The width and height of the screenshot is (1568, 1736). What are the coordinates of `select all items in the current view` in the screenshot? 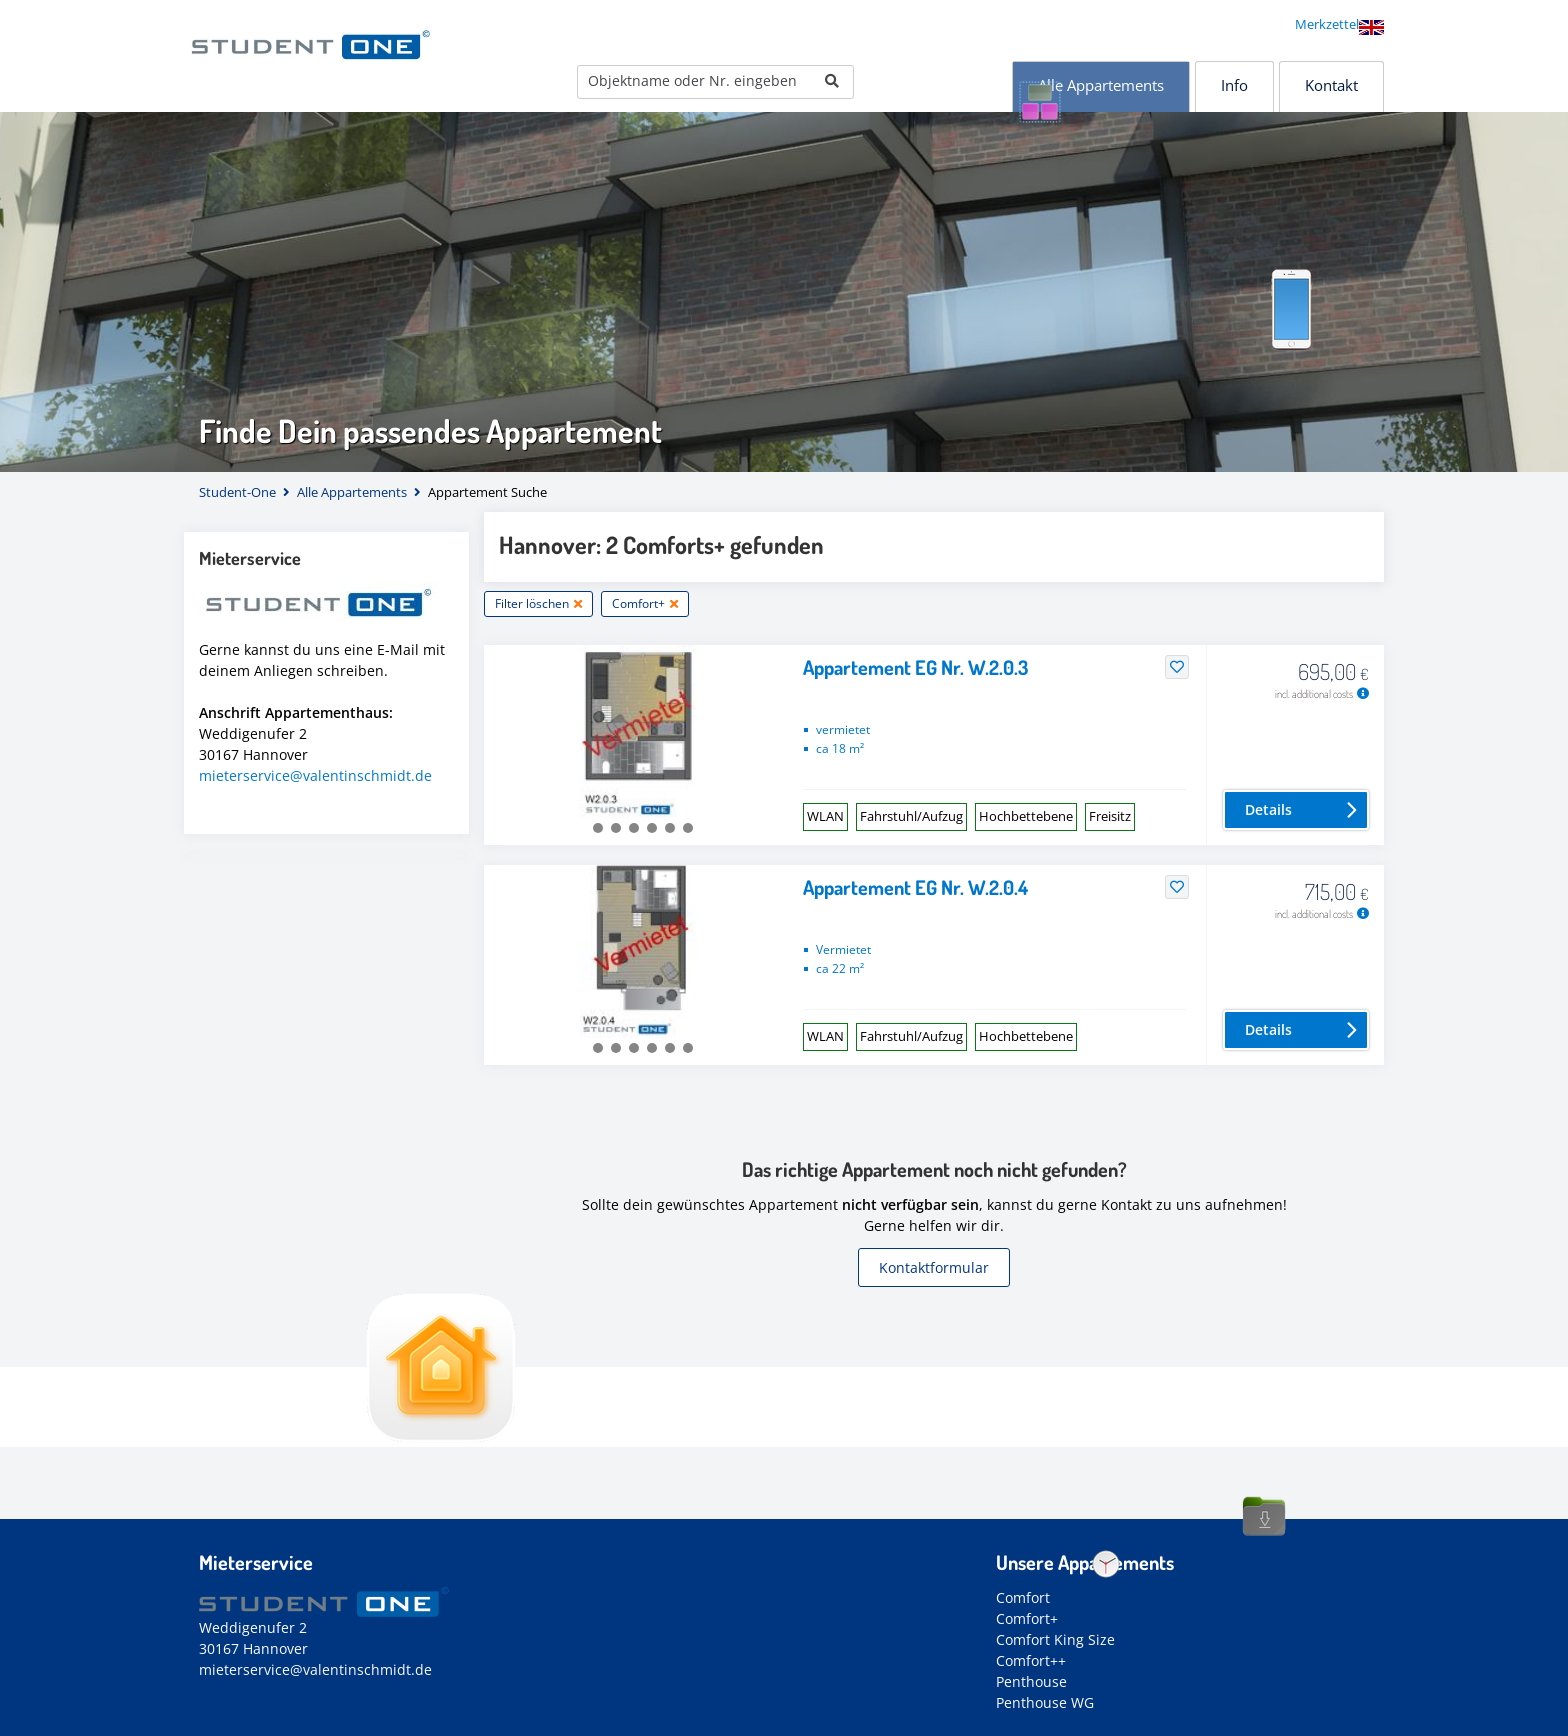 It's located at (1040, 102).